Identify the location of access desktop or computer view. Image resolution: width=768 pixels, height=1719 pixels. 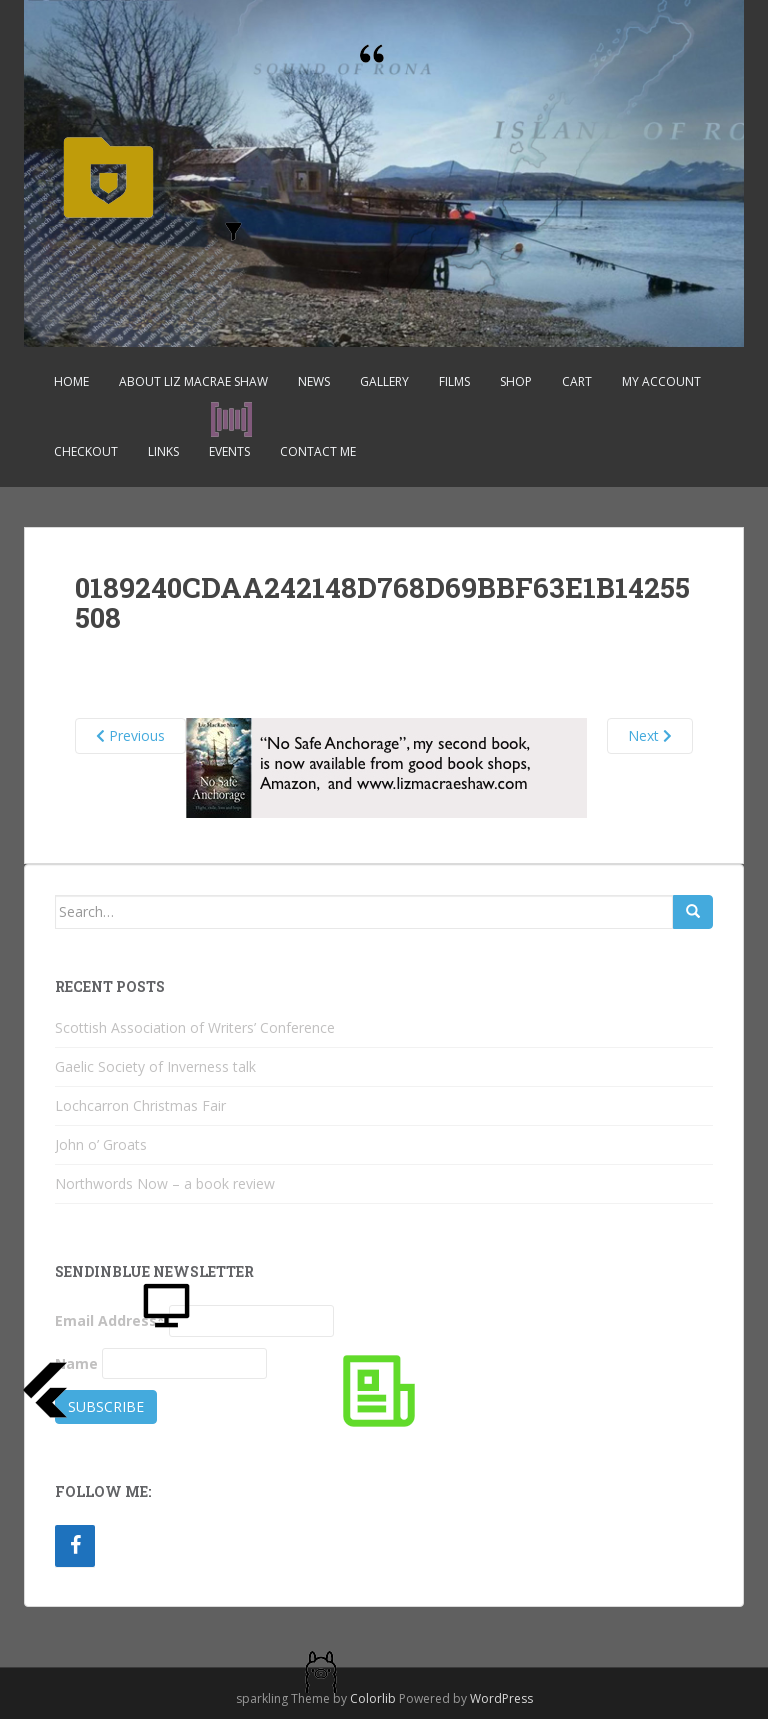
(166, 1304).